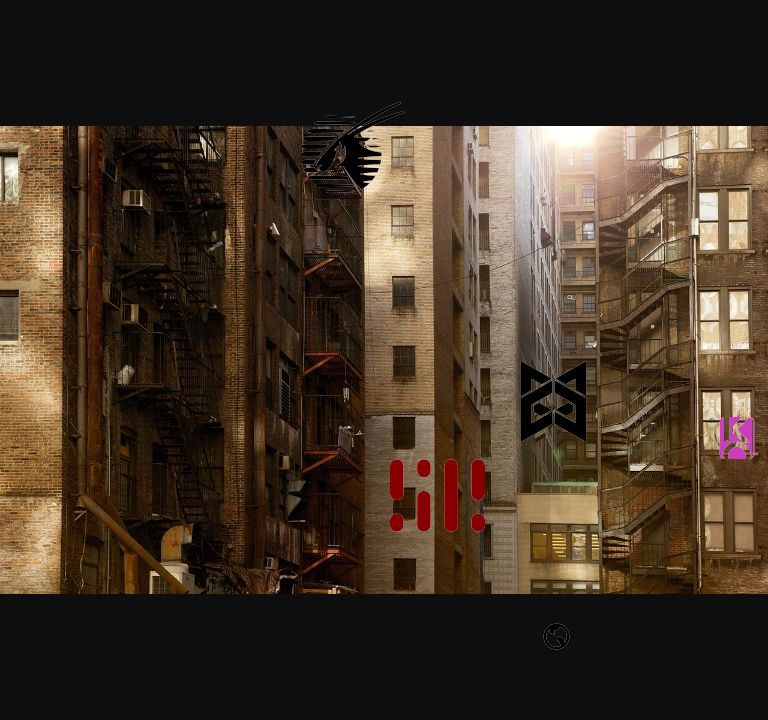 This screenshot has height=720, width=768. I want to click on backbone.js framework logo, so click(553, 401).